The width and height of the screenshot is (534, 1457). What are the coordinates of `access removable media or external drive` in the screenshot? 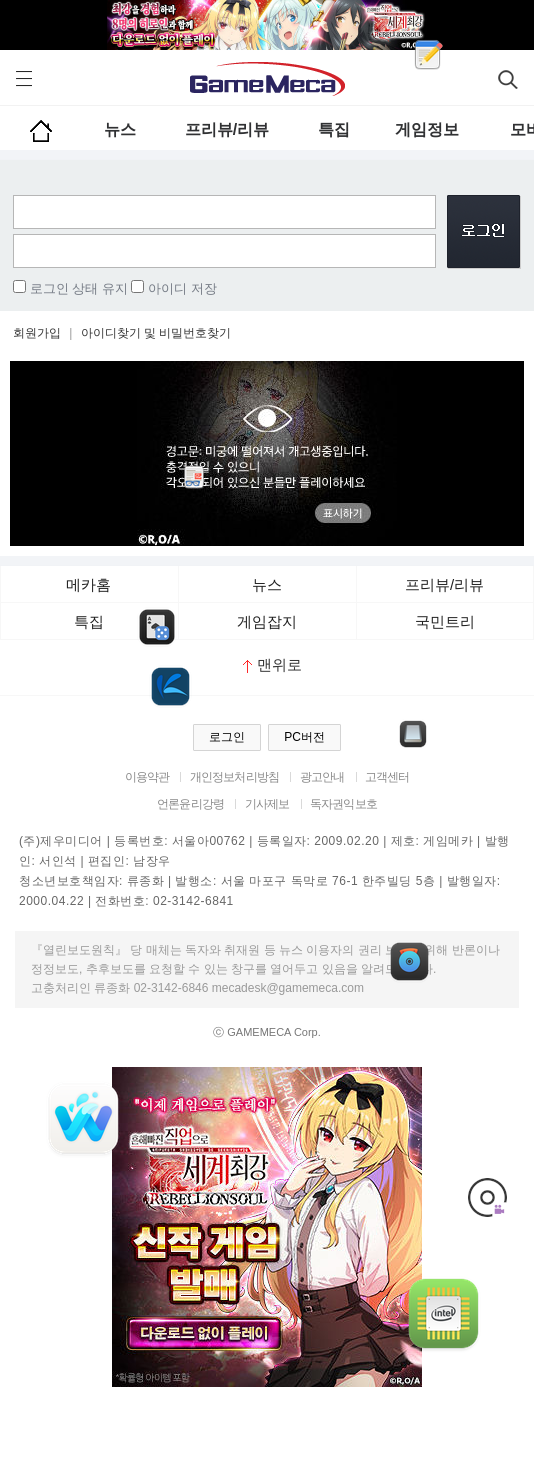 It's located at (413, 734).